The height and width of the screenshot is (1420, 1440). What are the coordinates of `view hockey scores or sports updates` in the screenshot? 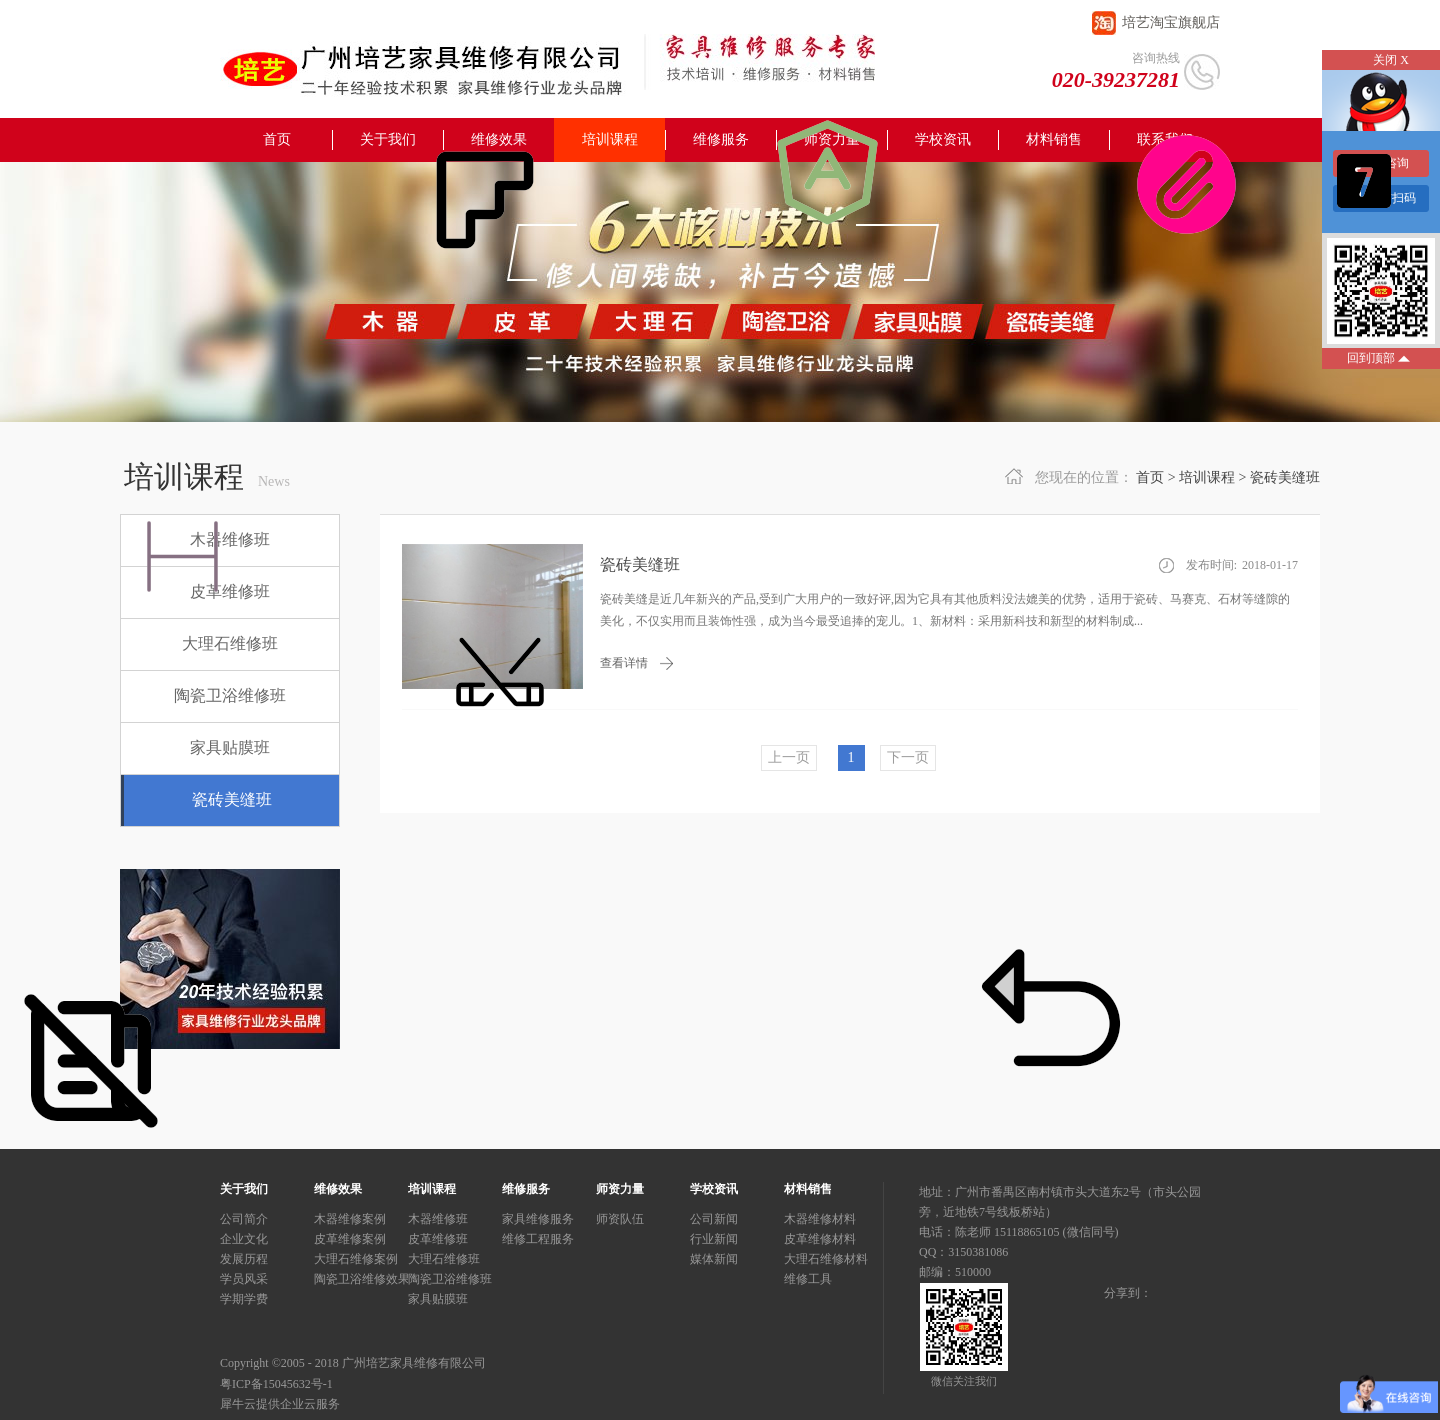 It's located at (500, 672).